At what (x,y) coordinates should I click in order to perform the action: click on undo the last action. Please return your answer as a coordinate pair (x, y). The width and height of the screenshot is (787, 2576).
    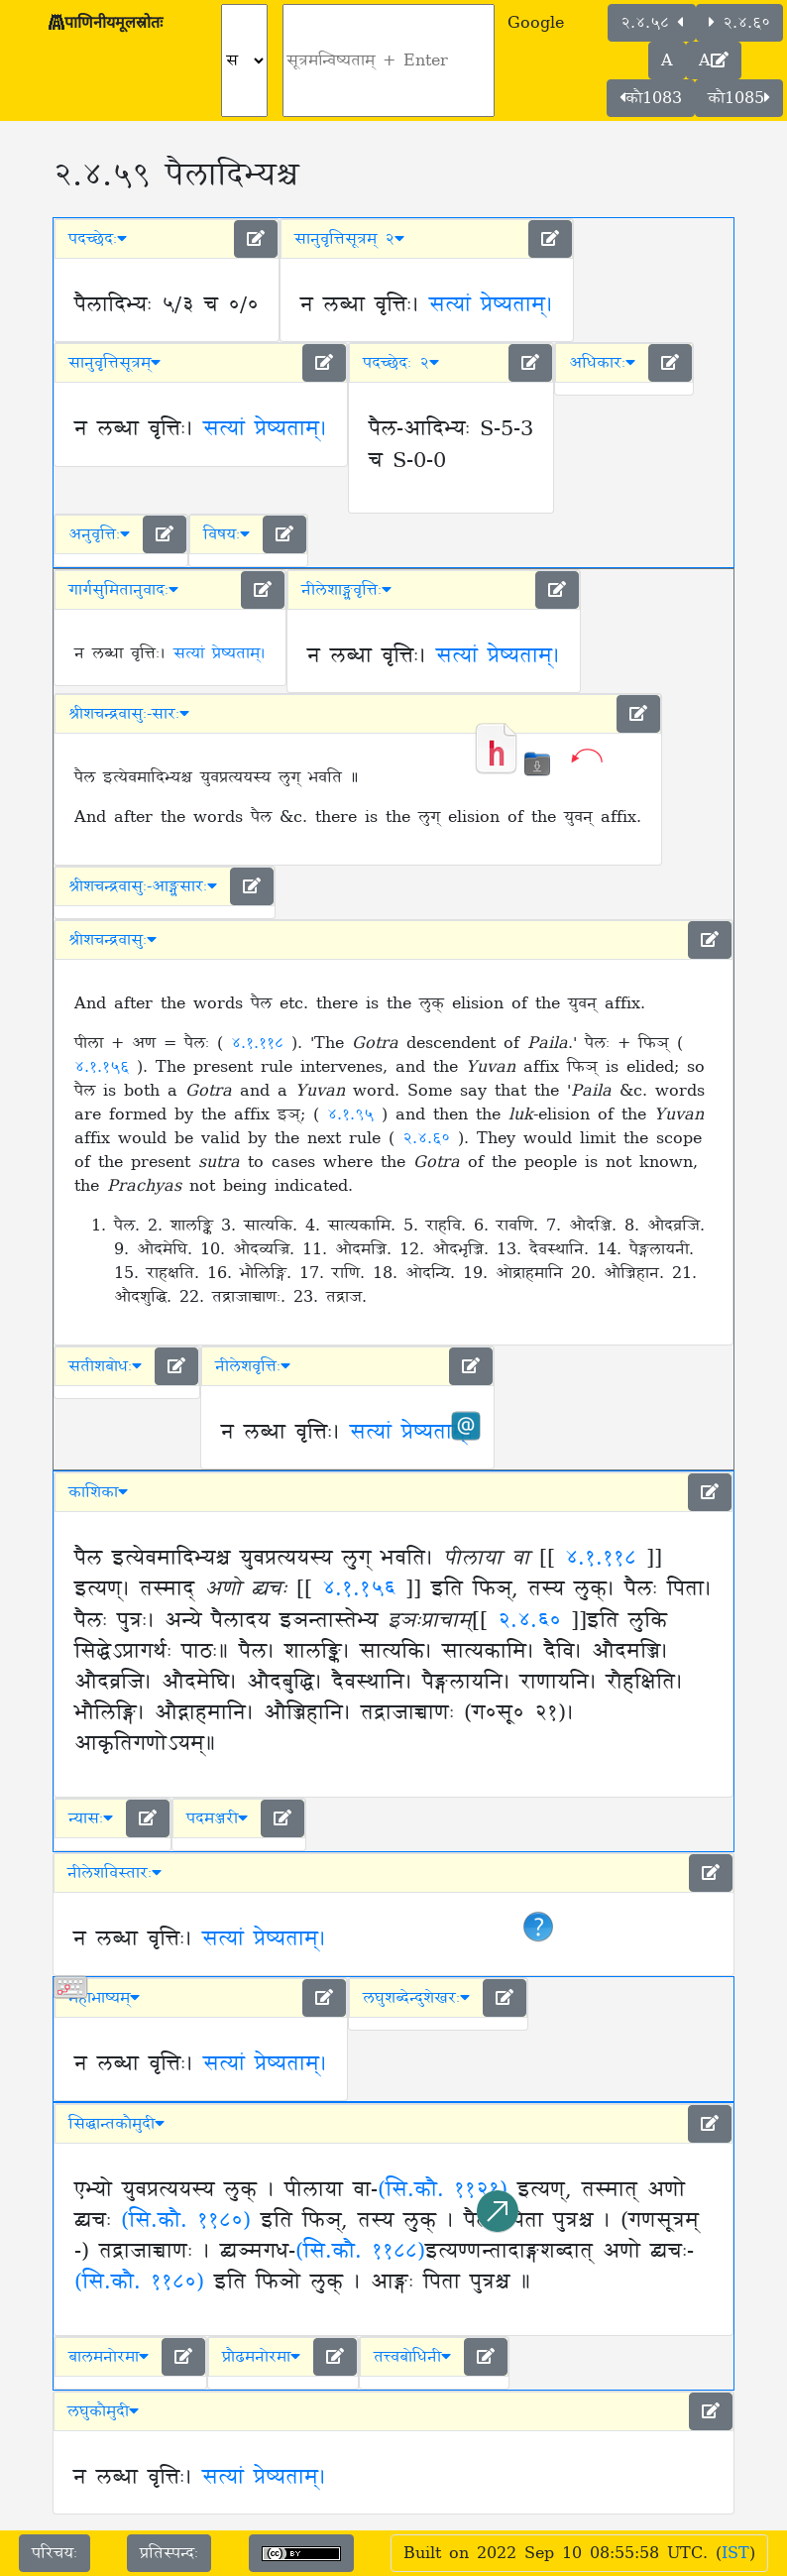
    Looking at the image, I should click on (587, 756).